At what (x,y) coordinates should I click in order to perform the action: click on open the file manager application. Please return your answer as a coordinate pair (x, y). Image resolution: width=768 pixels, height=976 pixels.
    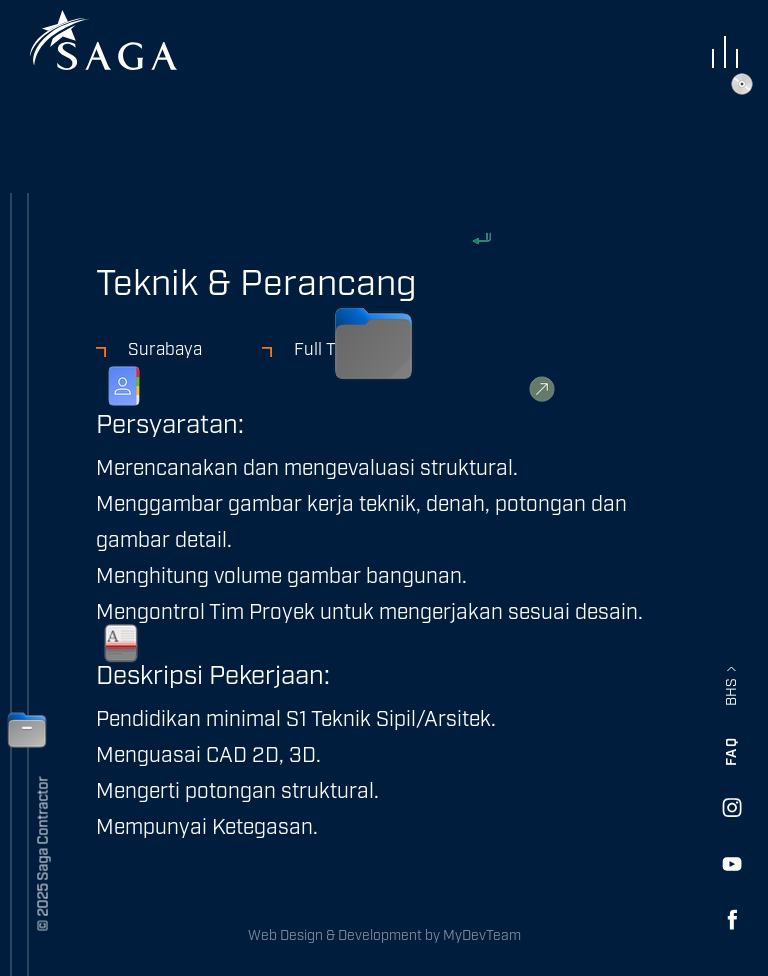
    Looking at the image, I should click on (27, 730).